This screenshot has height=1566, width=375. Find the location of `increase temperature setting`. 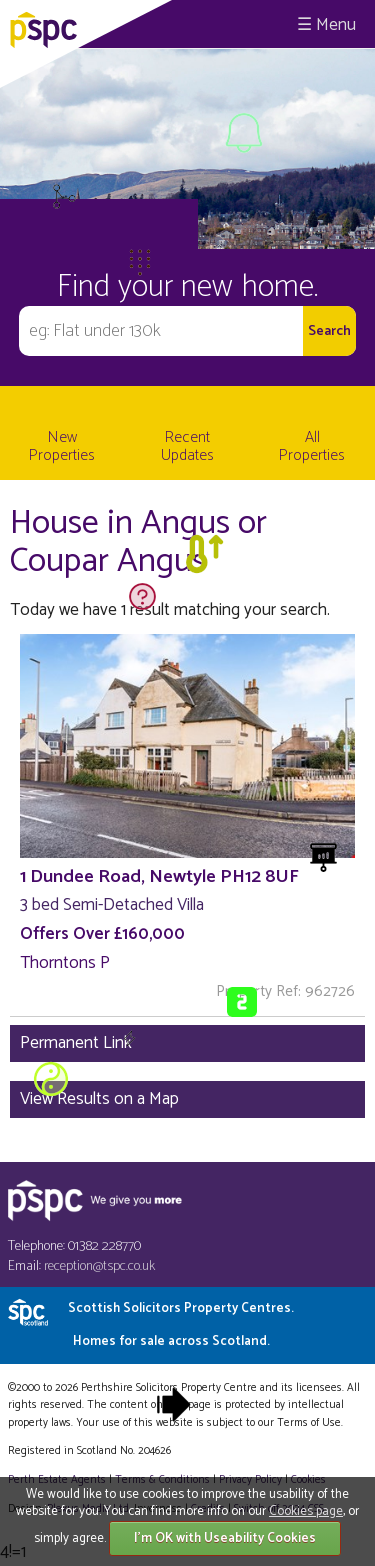

increase temperature setting is located at coordinates (204, 554).